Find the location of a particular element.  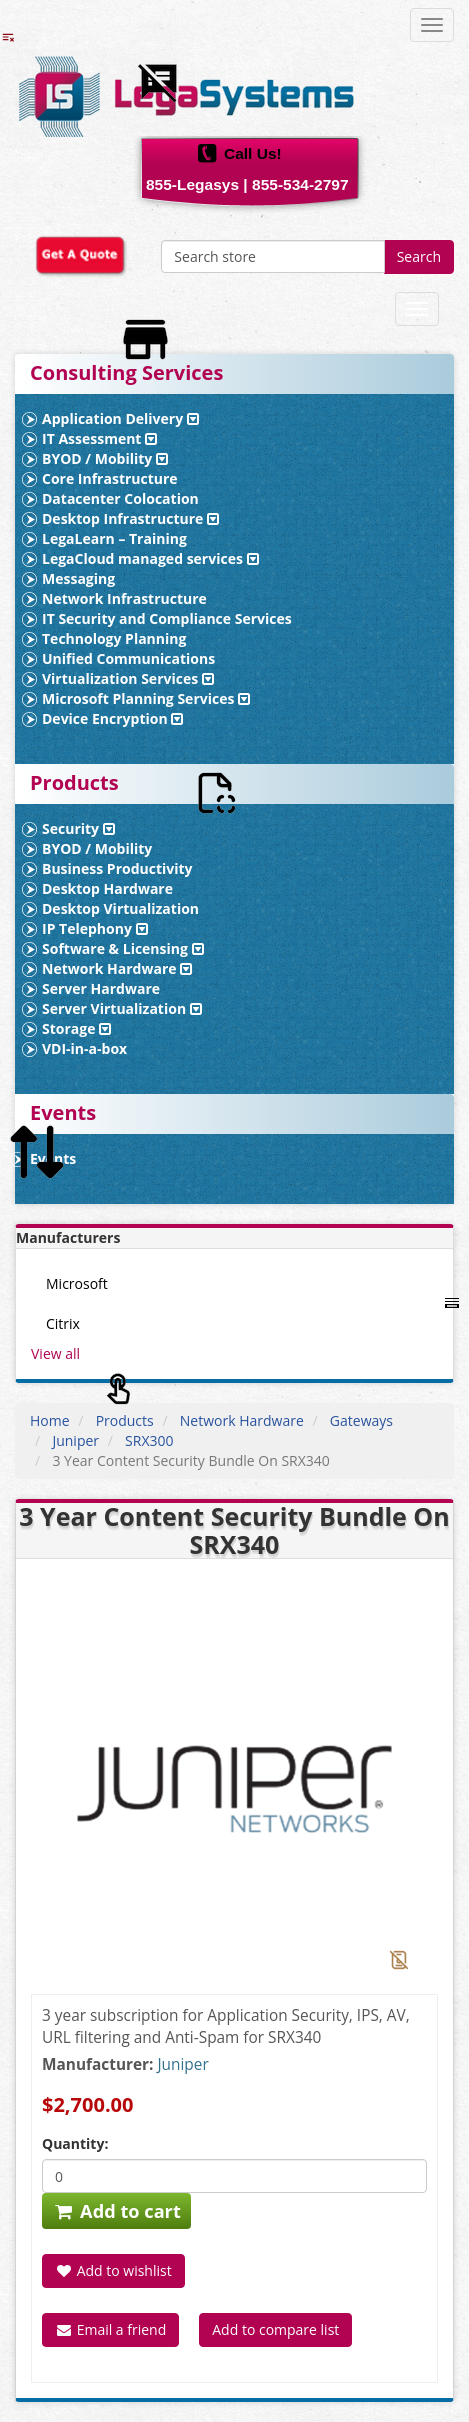

split view horizontally is located at coordinates (452, 1303).